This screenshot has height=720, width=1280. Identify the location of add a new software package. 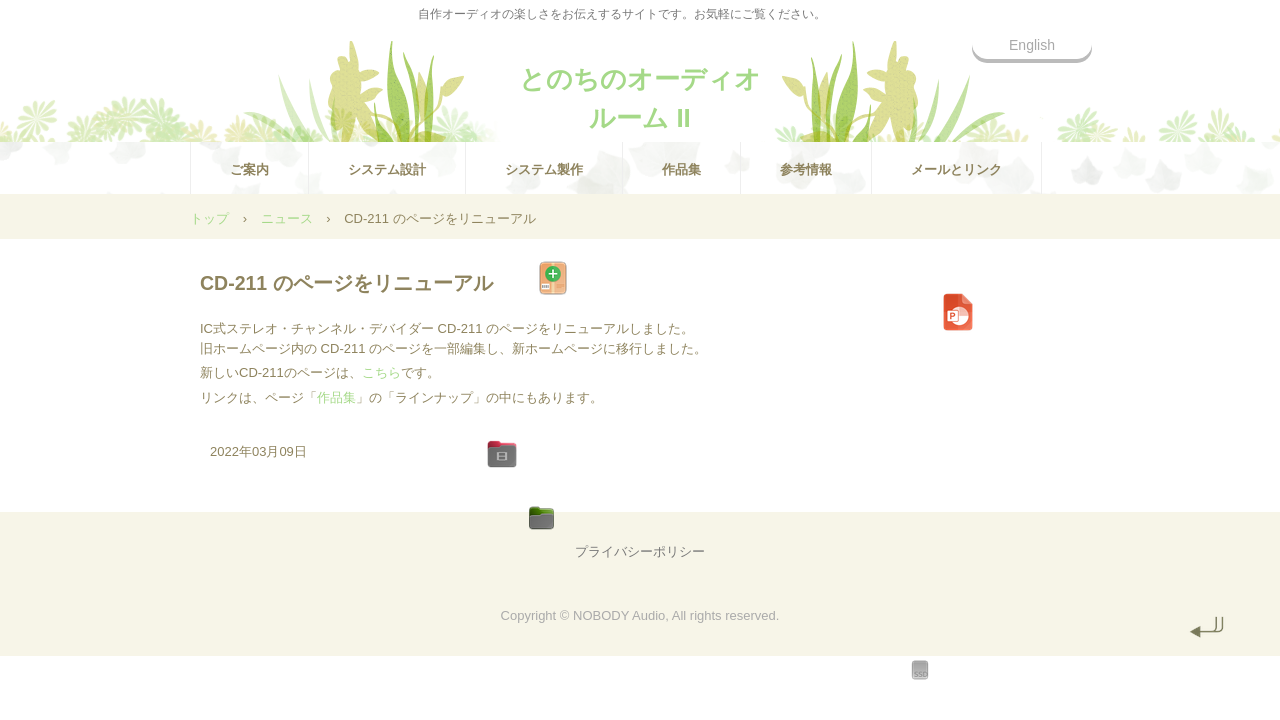
(553, 278).